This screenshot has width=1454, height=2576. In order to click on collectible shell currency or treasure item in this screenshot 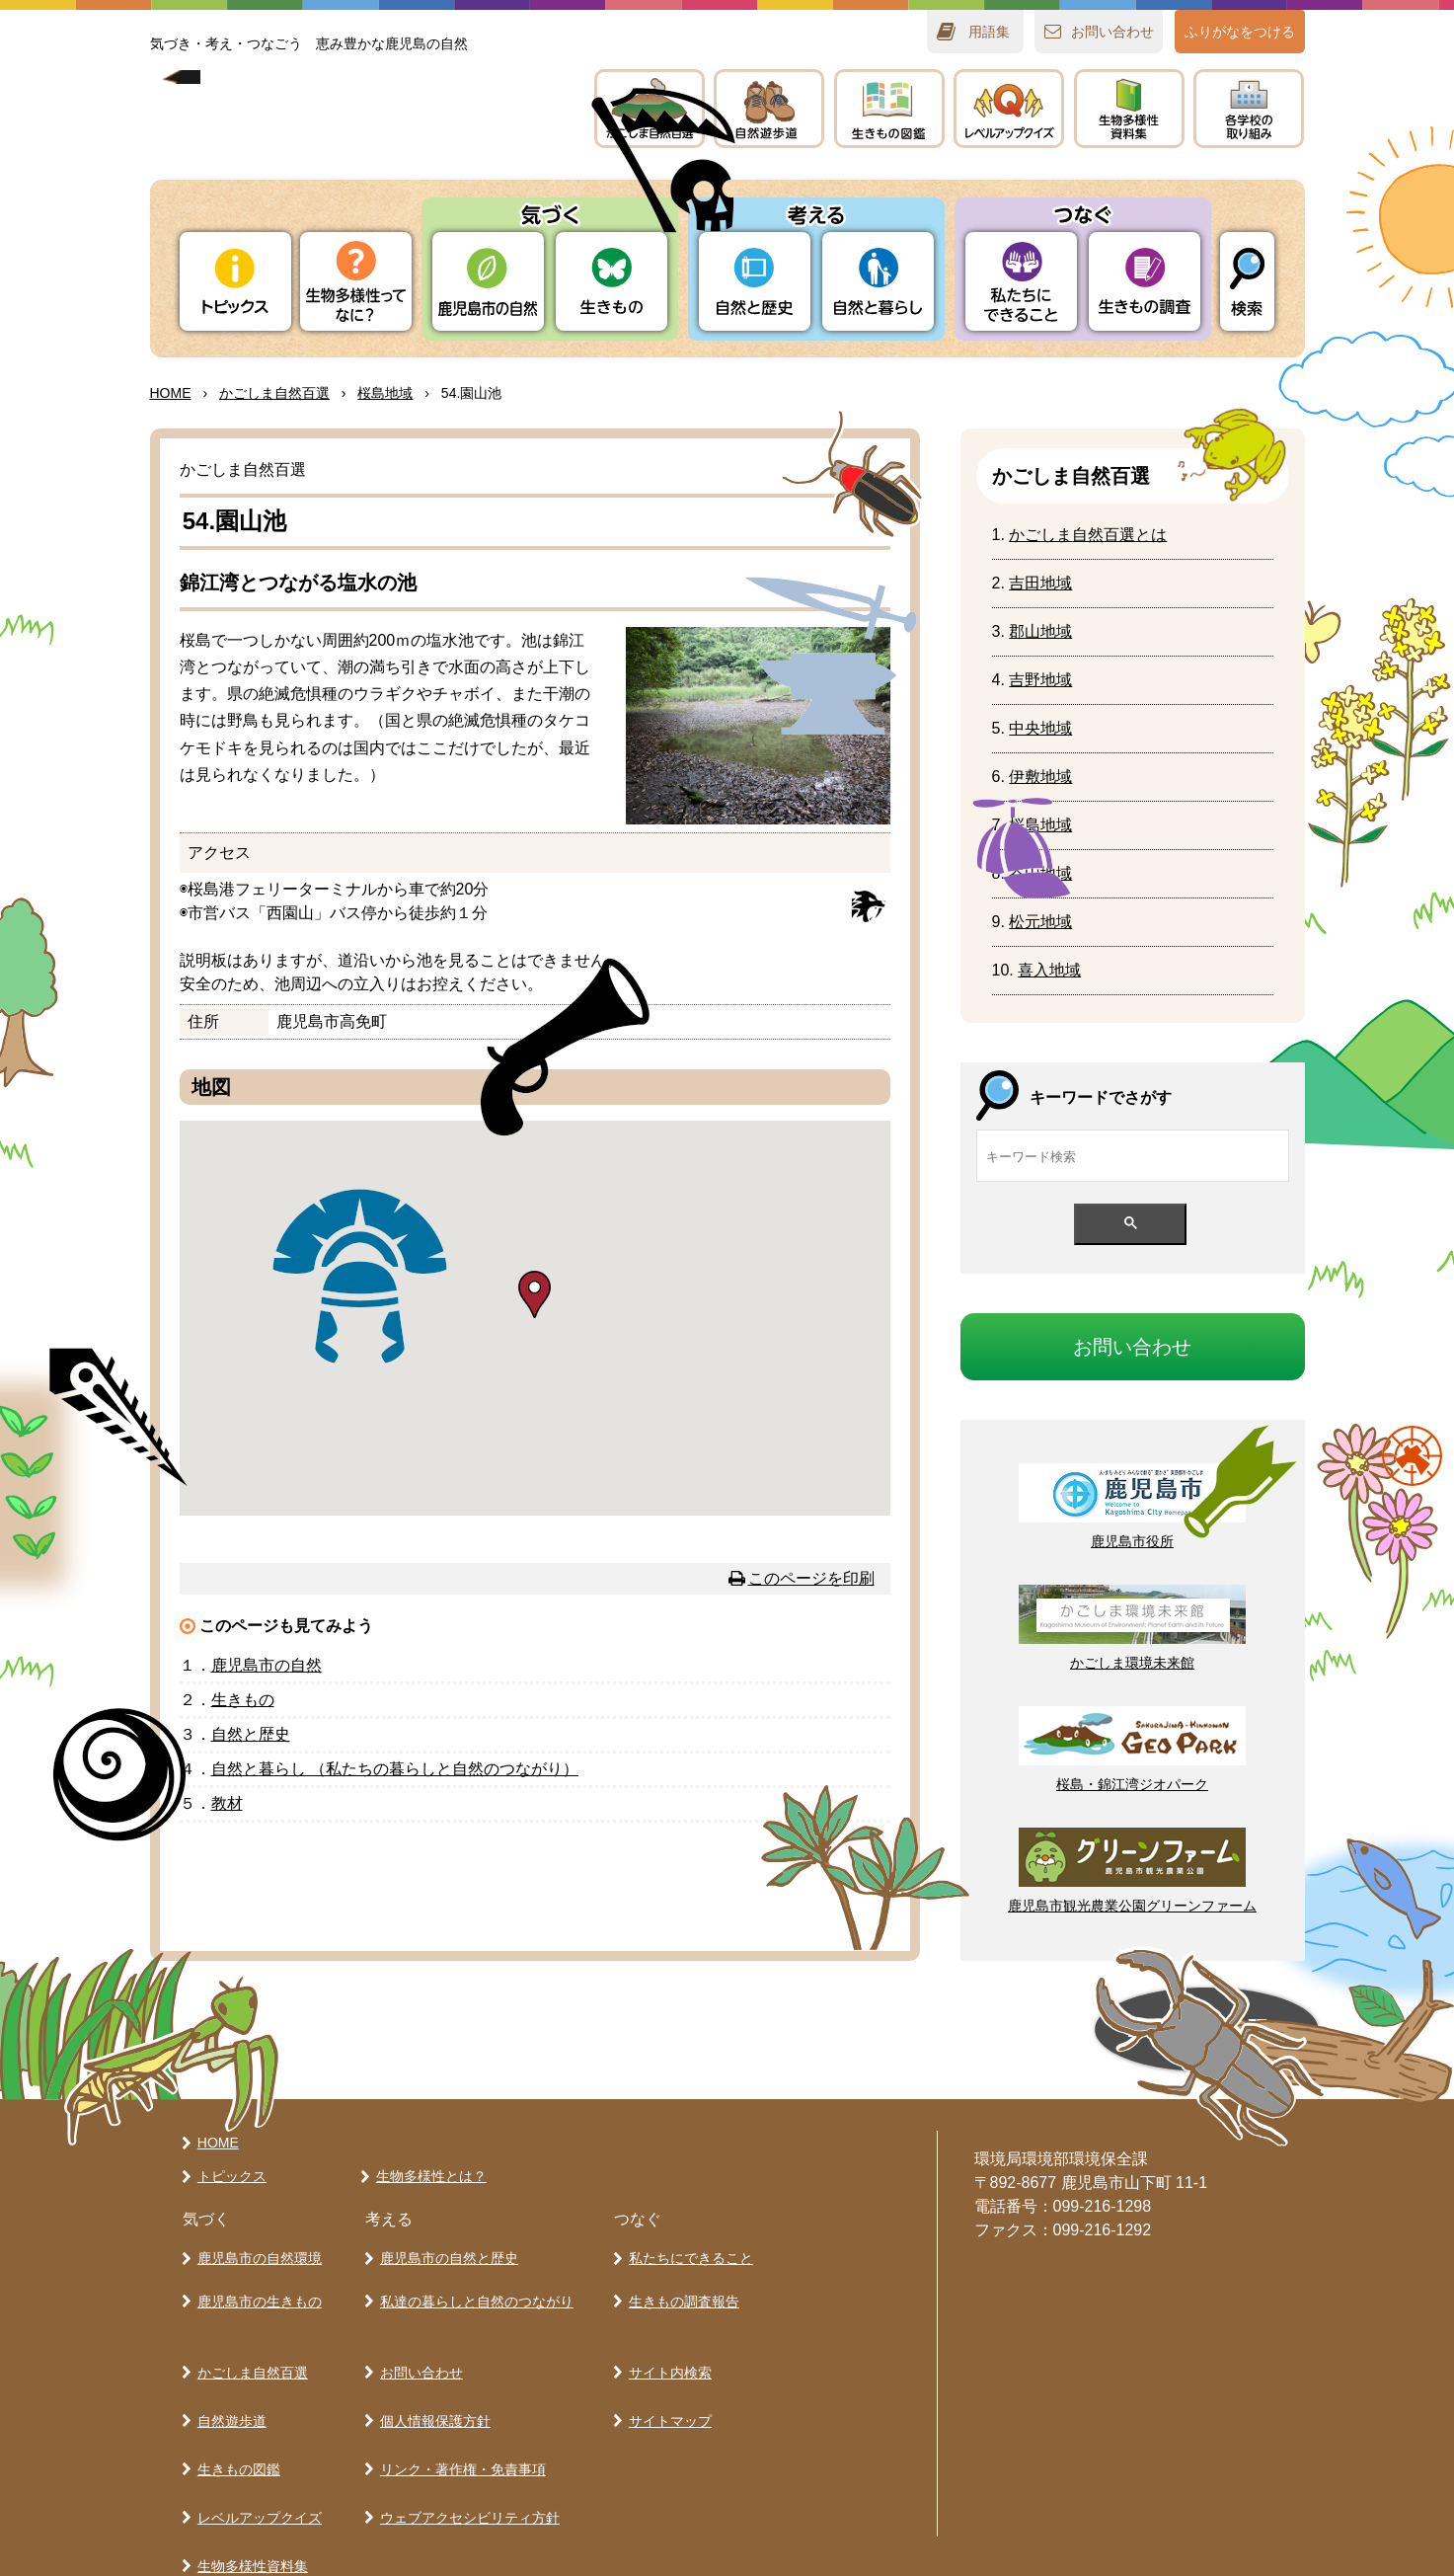, I will do `click(119, 1774)`.